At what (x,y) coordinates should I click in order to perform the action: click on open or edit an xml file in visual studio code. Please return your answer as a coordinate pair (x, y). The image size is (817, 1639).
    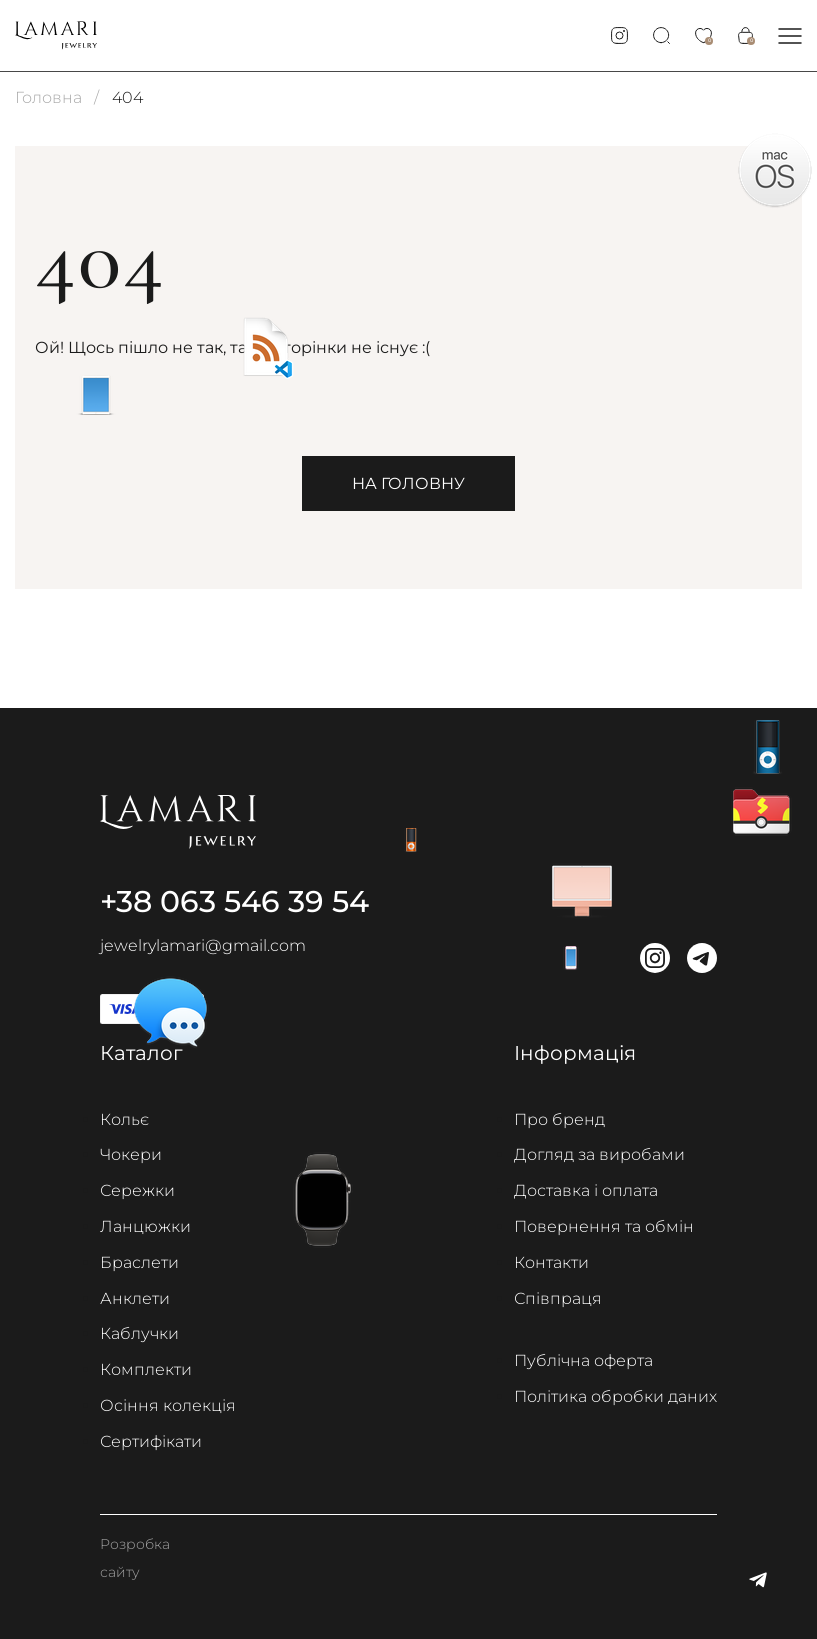
    Looking at the image, I should click on (266, 348).